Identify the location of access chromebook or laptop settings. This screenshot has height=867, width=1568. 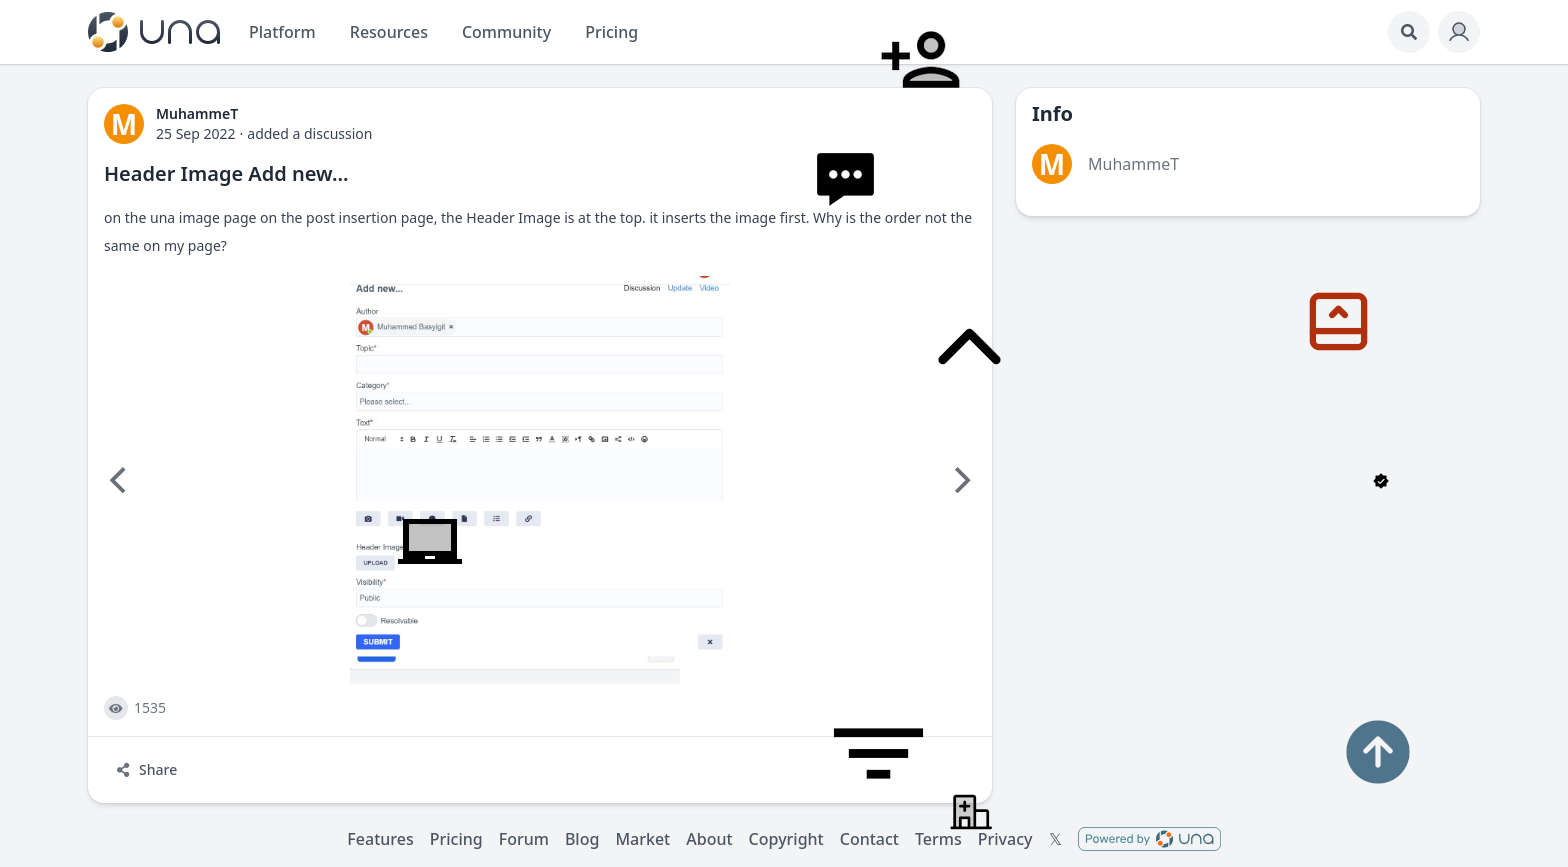
(430, 543).